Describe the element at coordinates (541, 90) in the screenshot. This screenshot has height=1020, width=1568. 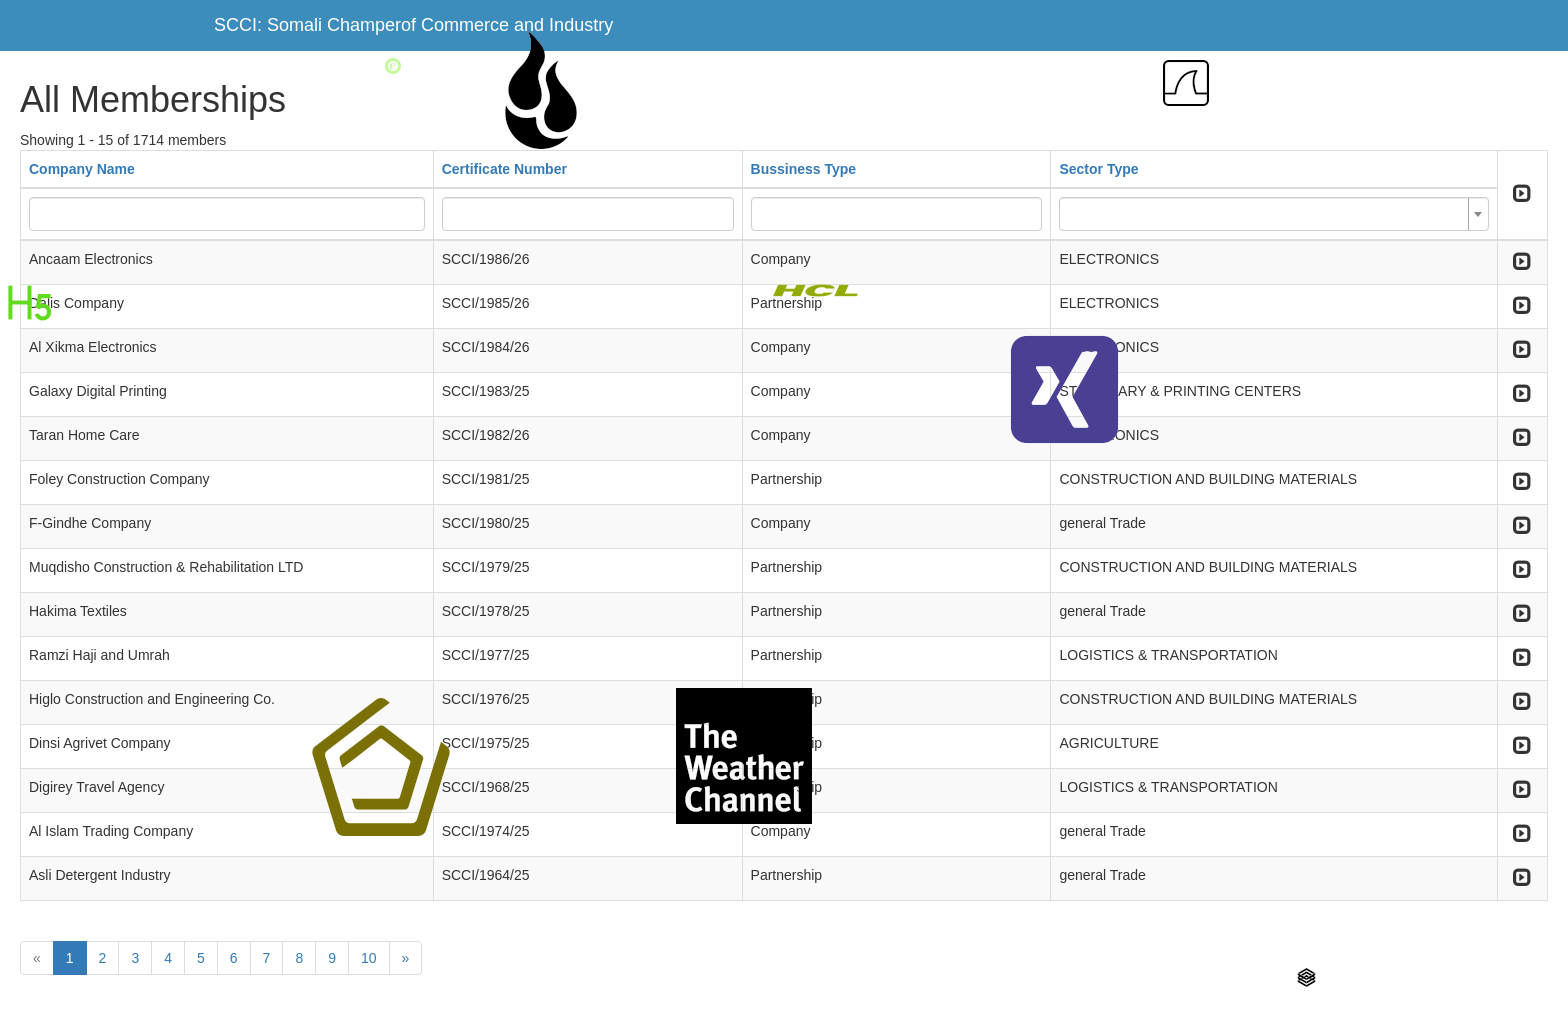
I see `backblaze cloud backup service logo` at that location.